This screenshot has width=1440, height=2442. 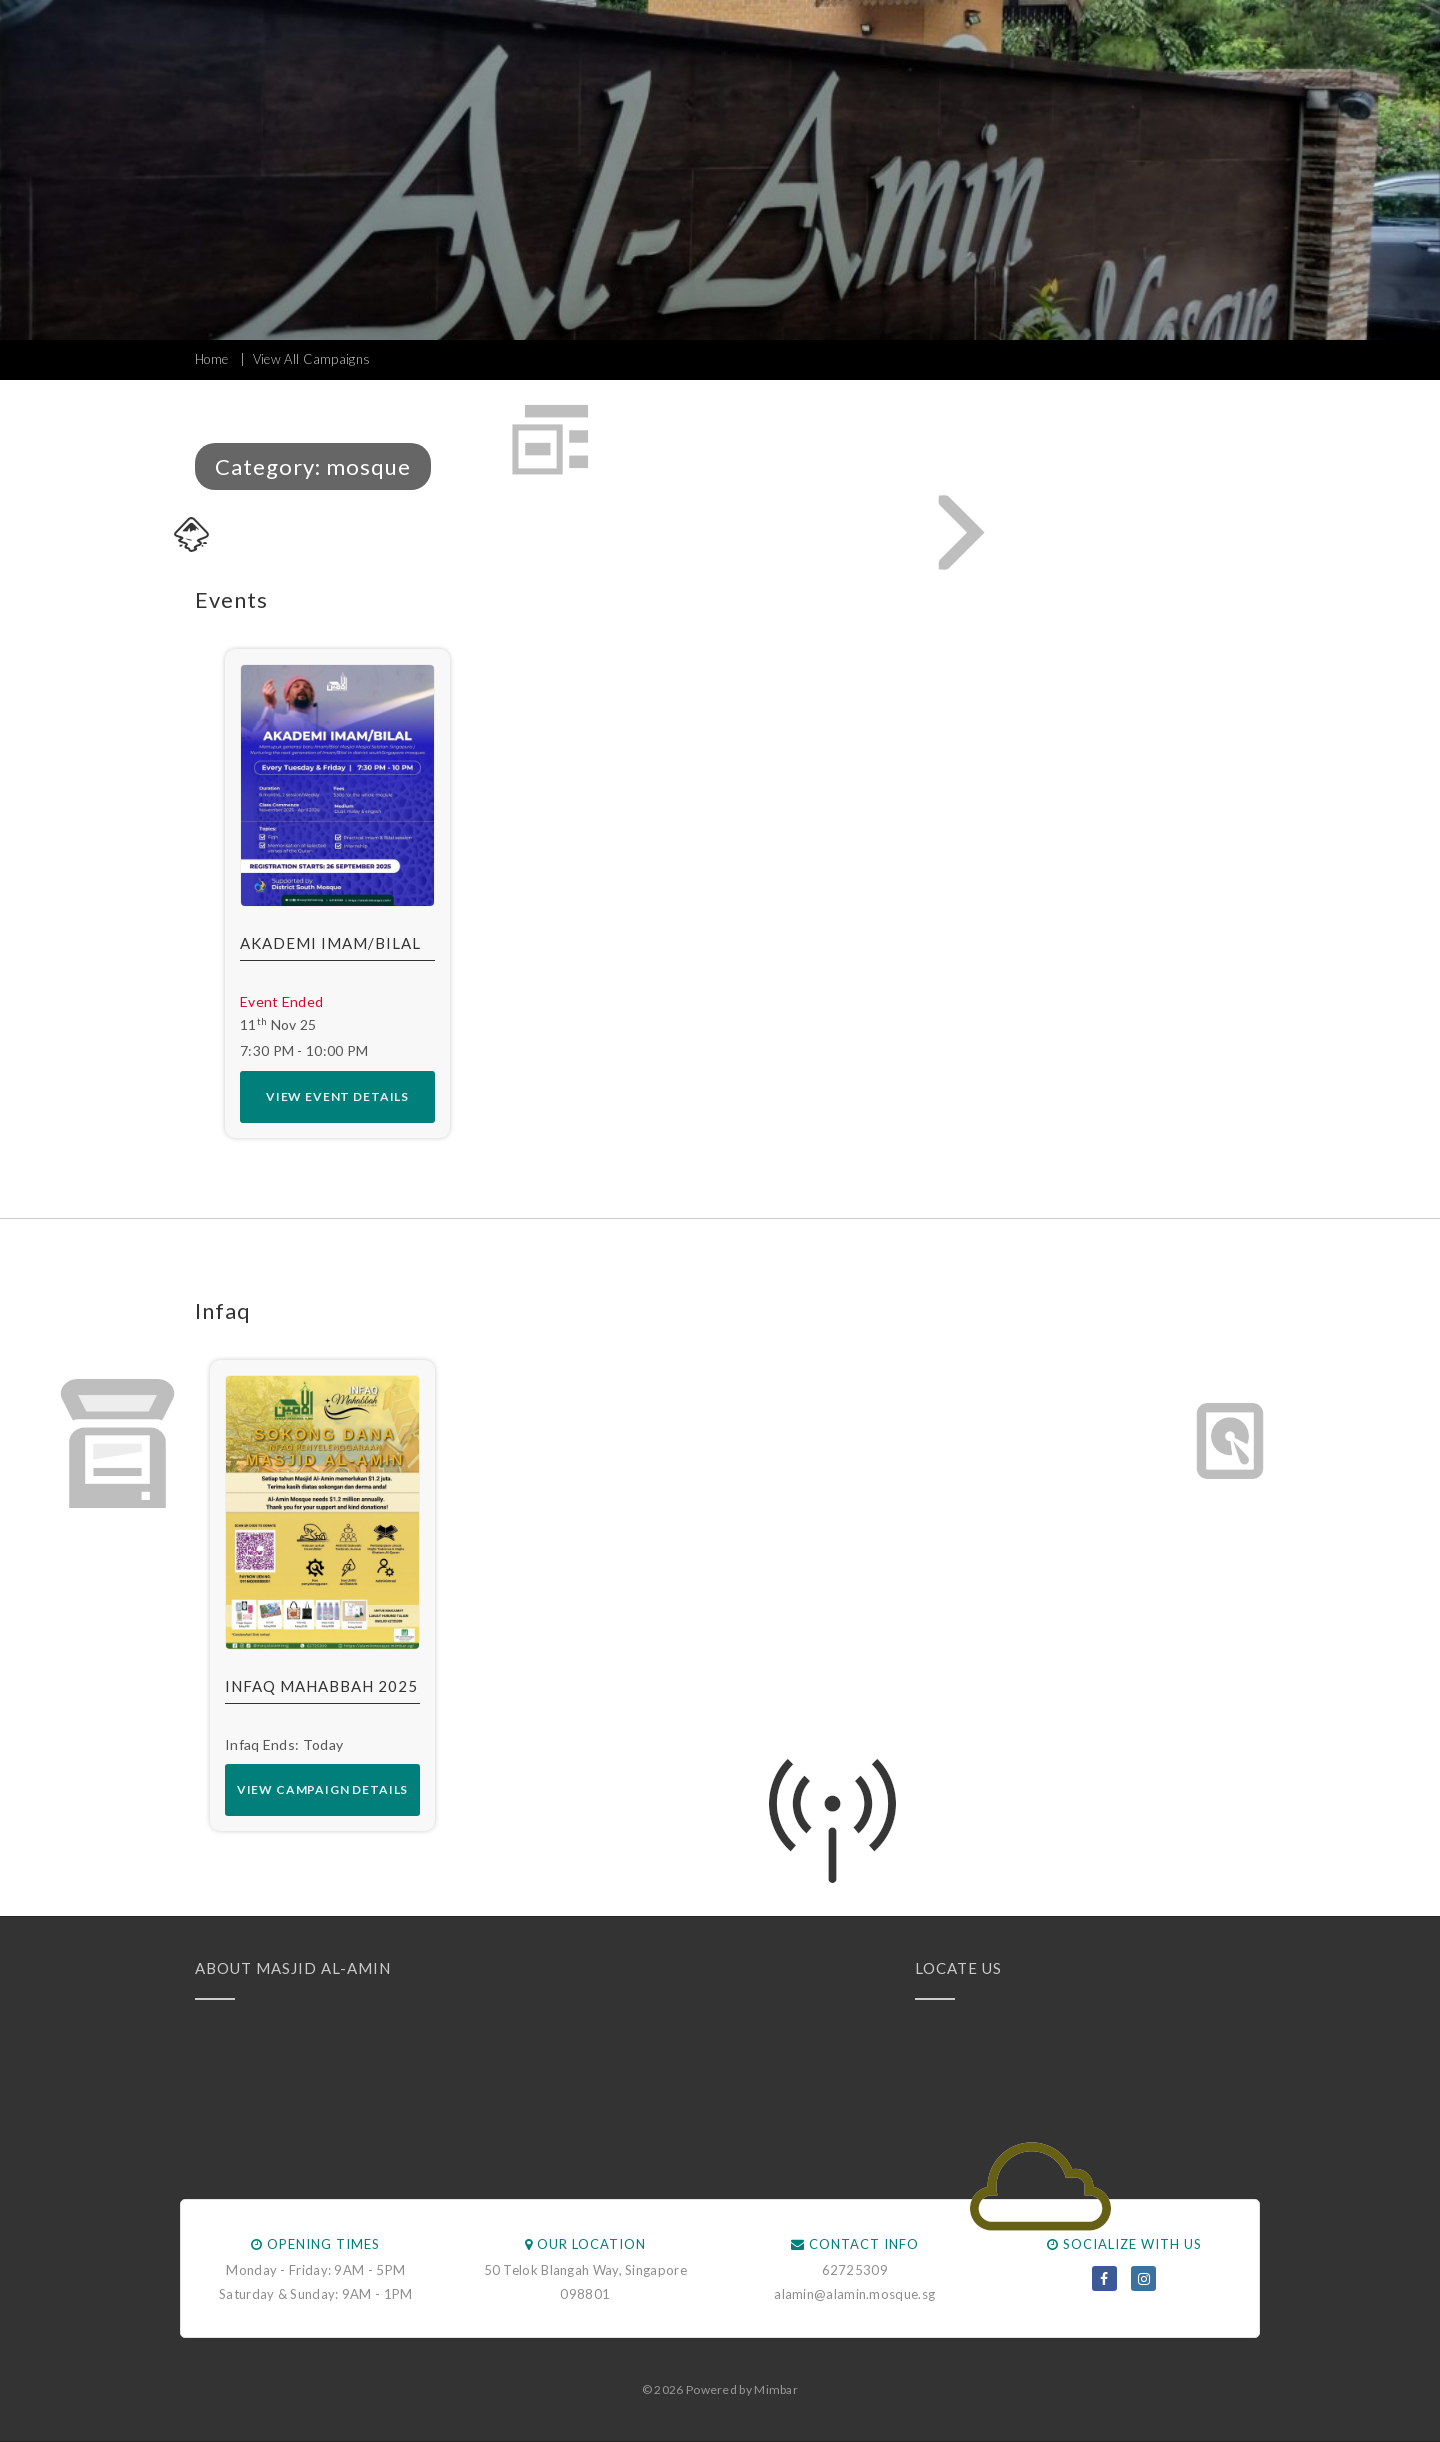 I want to click on go to next item or page, so click(x=963, y=532).